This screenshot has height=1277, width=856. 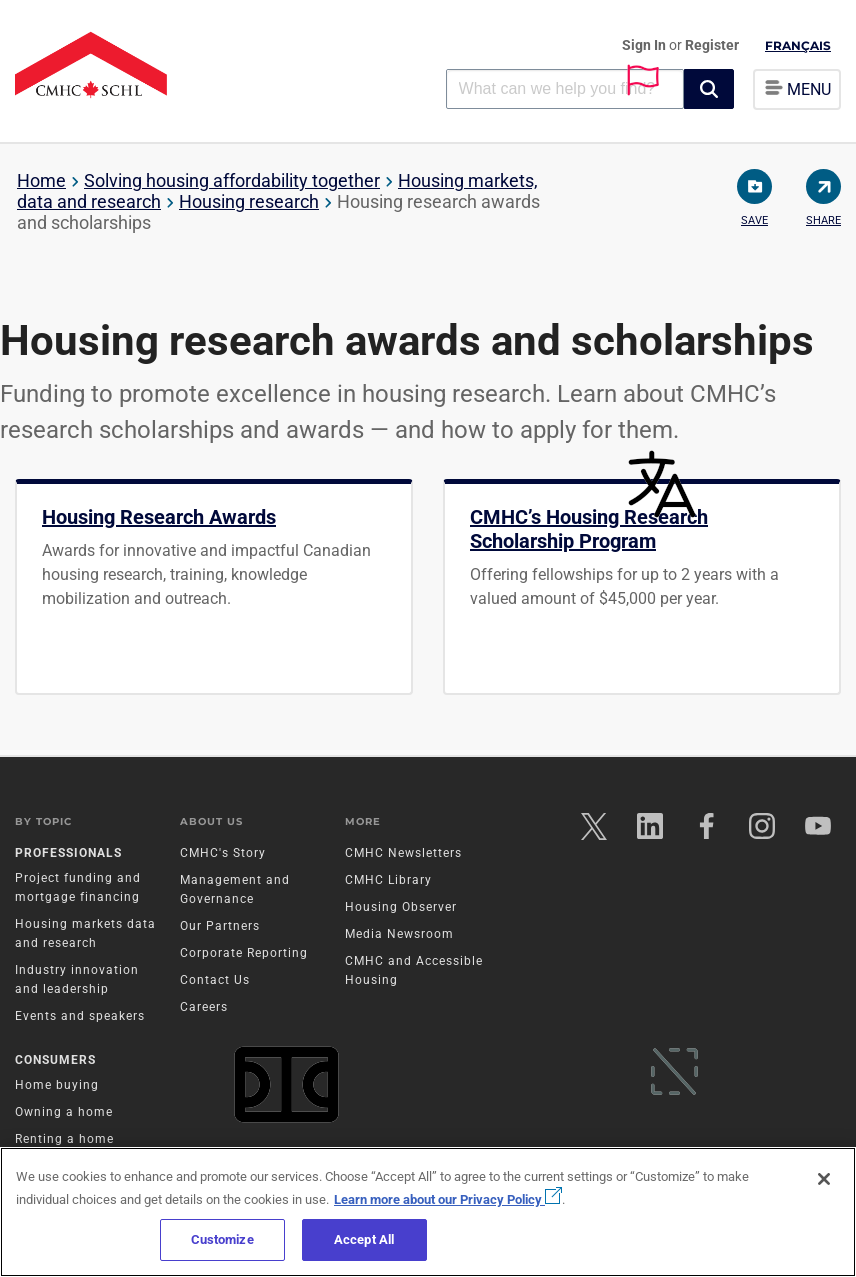 What do you see at coordinates (674, 1071) in the screenshot?
I see `disable selection mode` at bounding box center [674, 1071].